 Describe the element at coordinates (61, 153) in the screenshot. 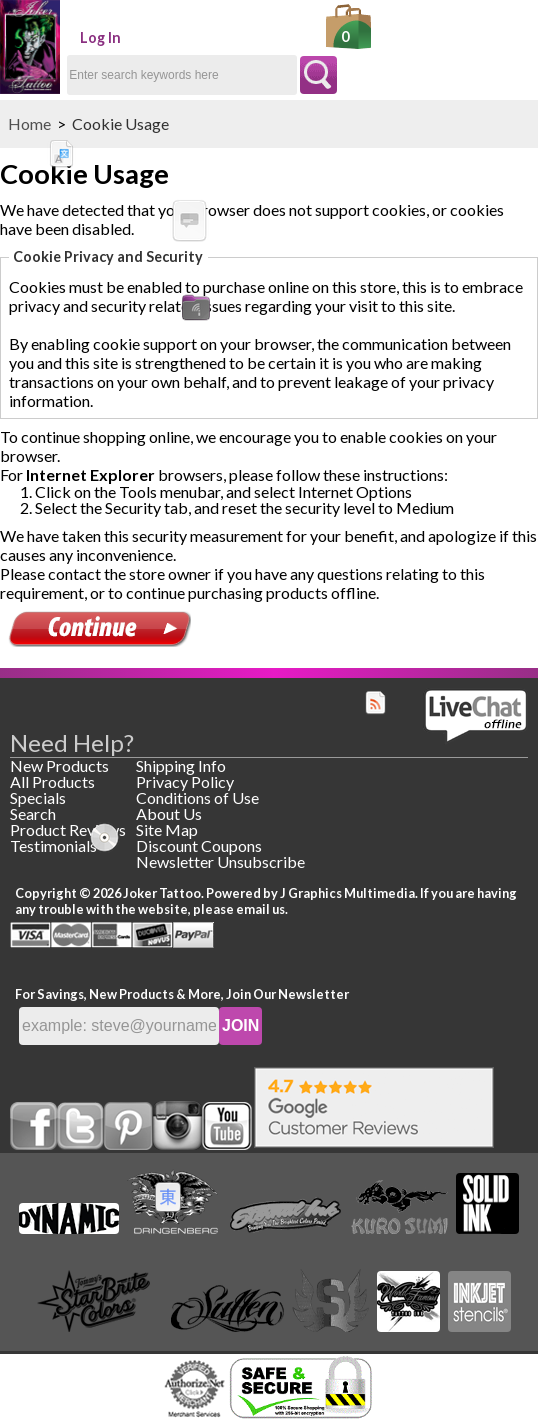

I see `a gettext translation file for software localization` at that location.